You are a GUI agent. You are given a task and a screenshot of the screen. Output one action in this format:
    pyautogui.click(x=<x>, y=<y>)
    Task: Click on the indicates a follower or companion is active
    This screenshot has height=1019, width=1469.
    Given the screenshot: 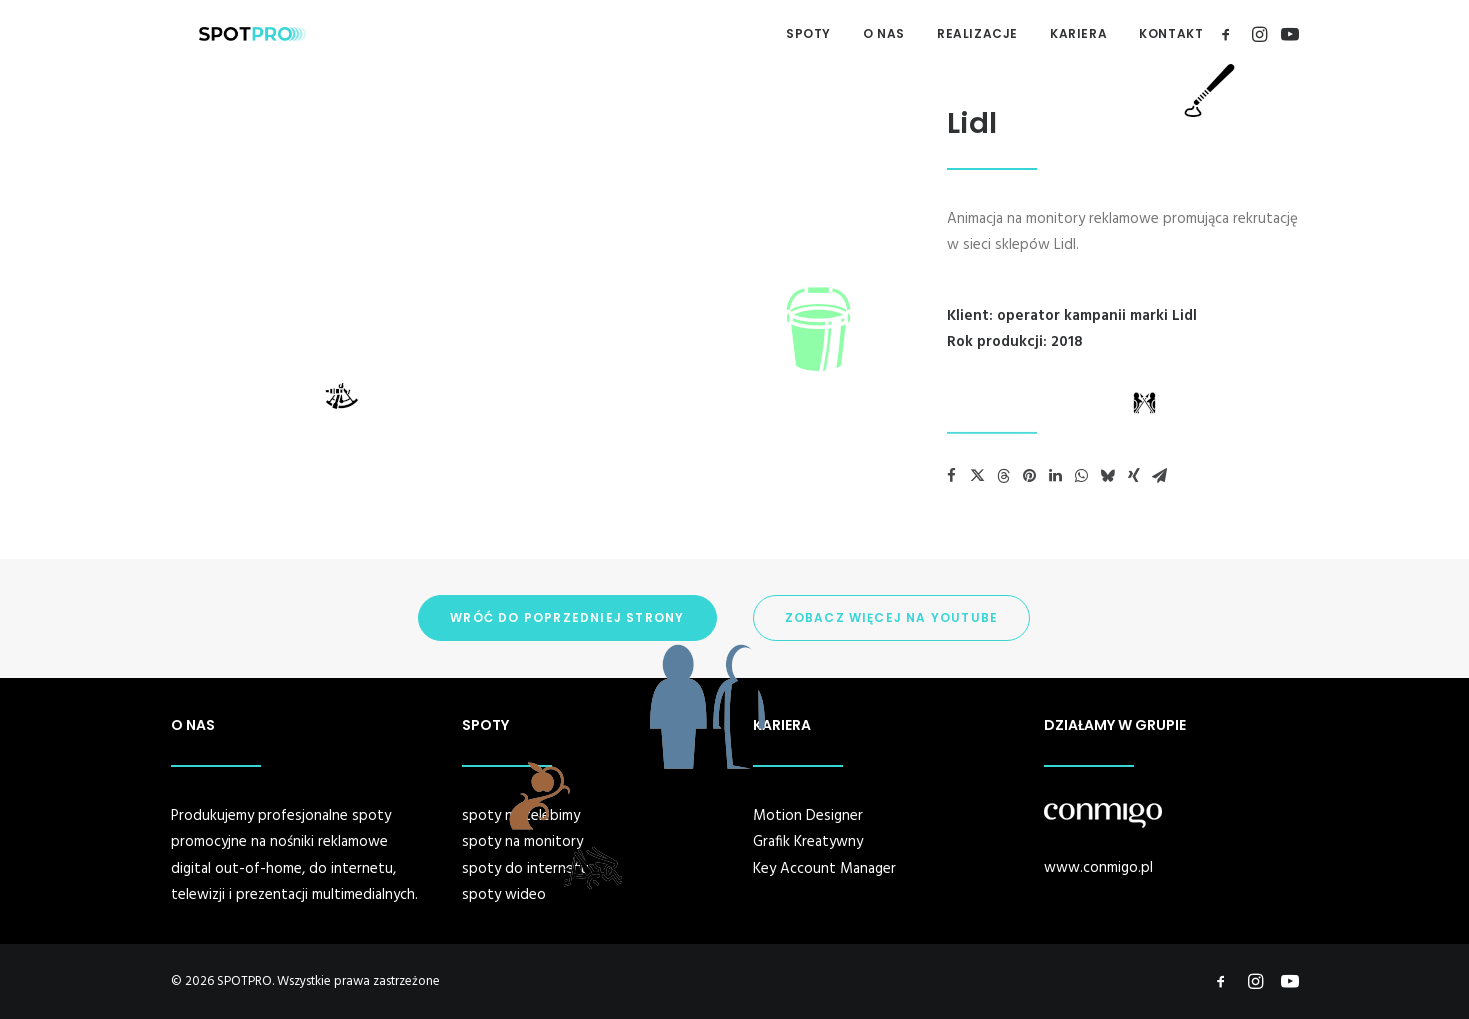 What is the action you would take?
    pyautogui.click(x=710, y=706)
    